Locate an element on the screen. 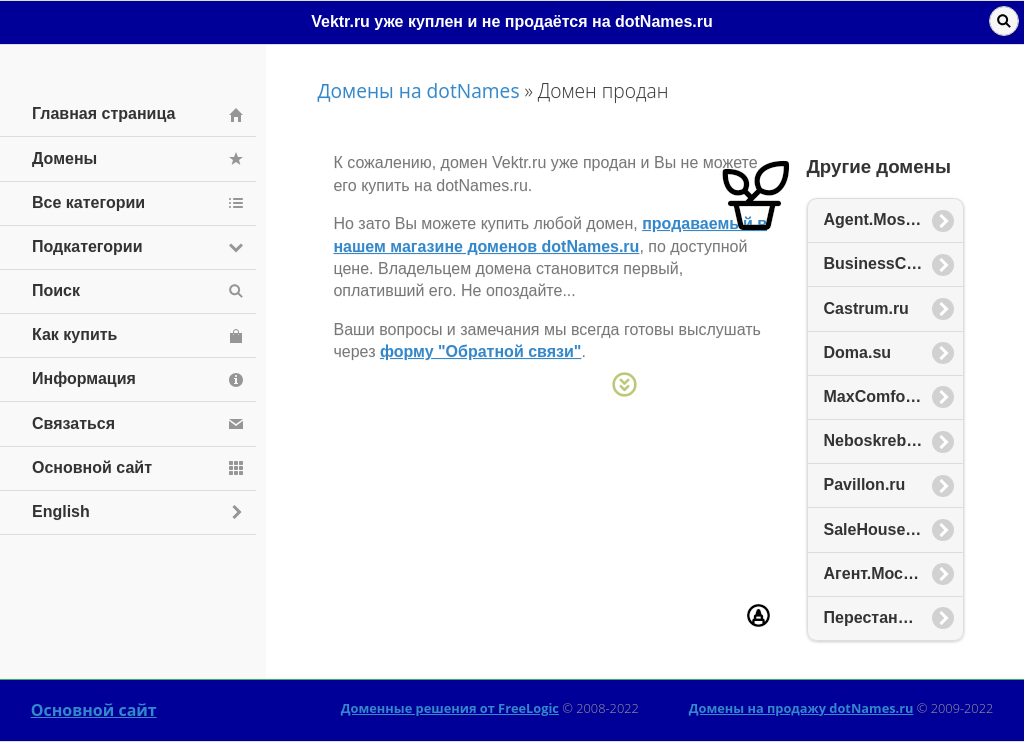  access plant care or gardening features is located at coordinates (754, 195).